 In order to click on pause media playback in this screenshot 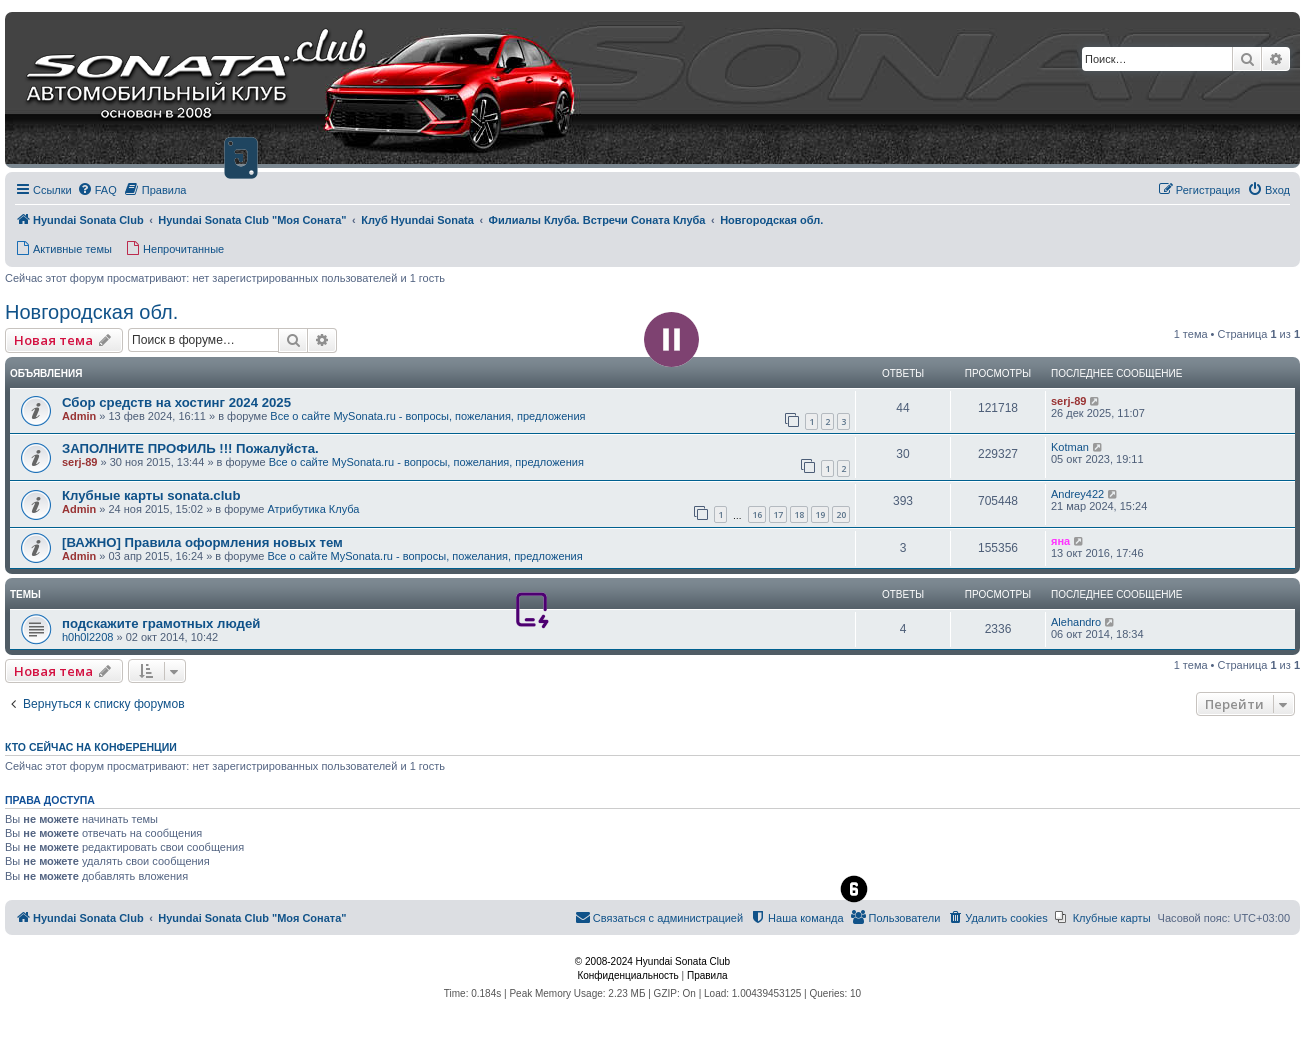, I will do `click(671, 339)`.